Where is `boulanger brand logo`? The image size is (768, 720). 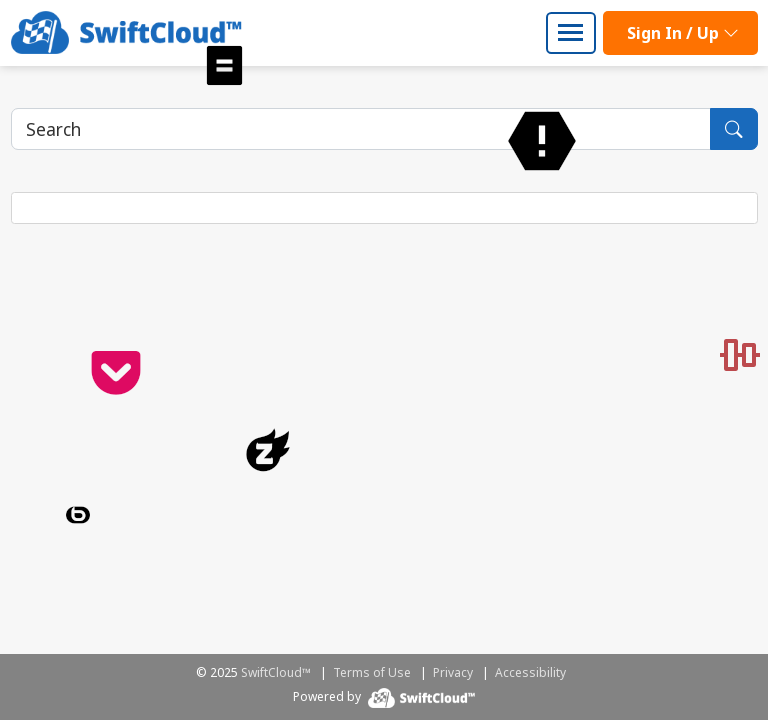
boulanger brand logo is located at coordinates (78, 515).